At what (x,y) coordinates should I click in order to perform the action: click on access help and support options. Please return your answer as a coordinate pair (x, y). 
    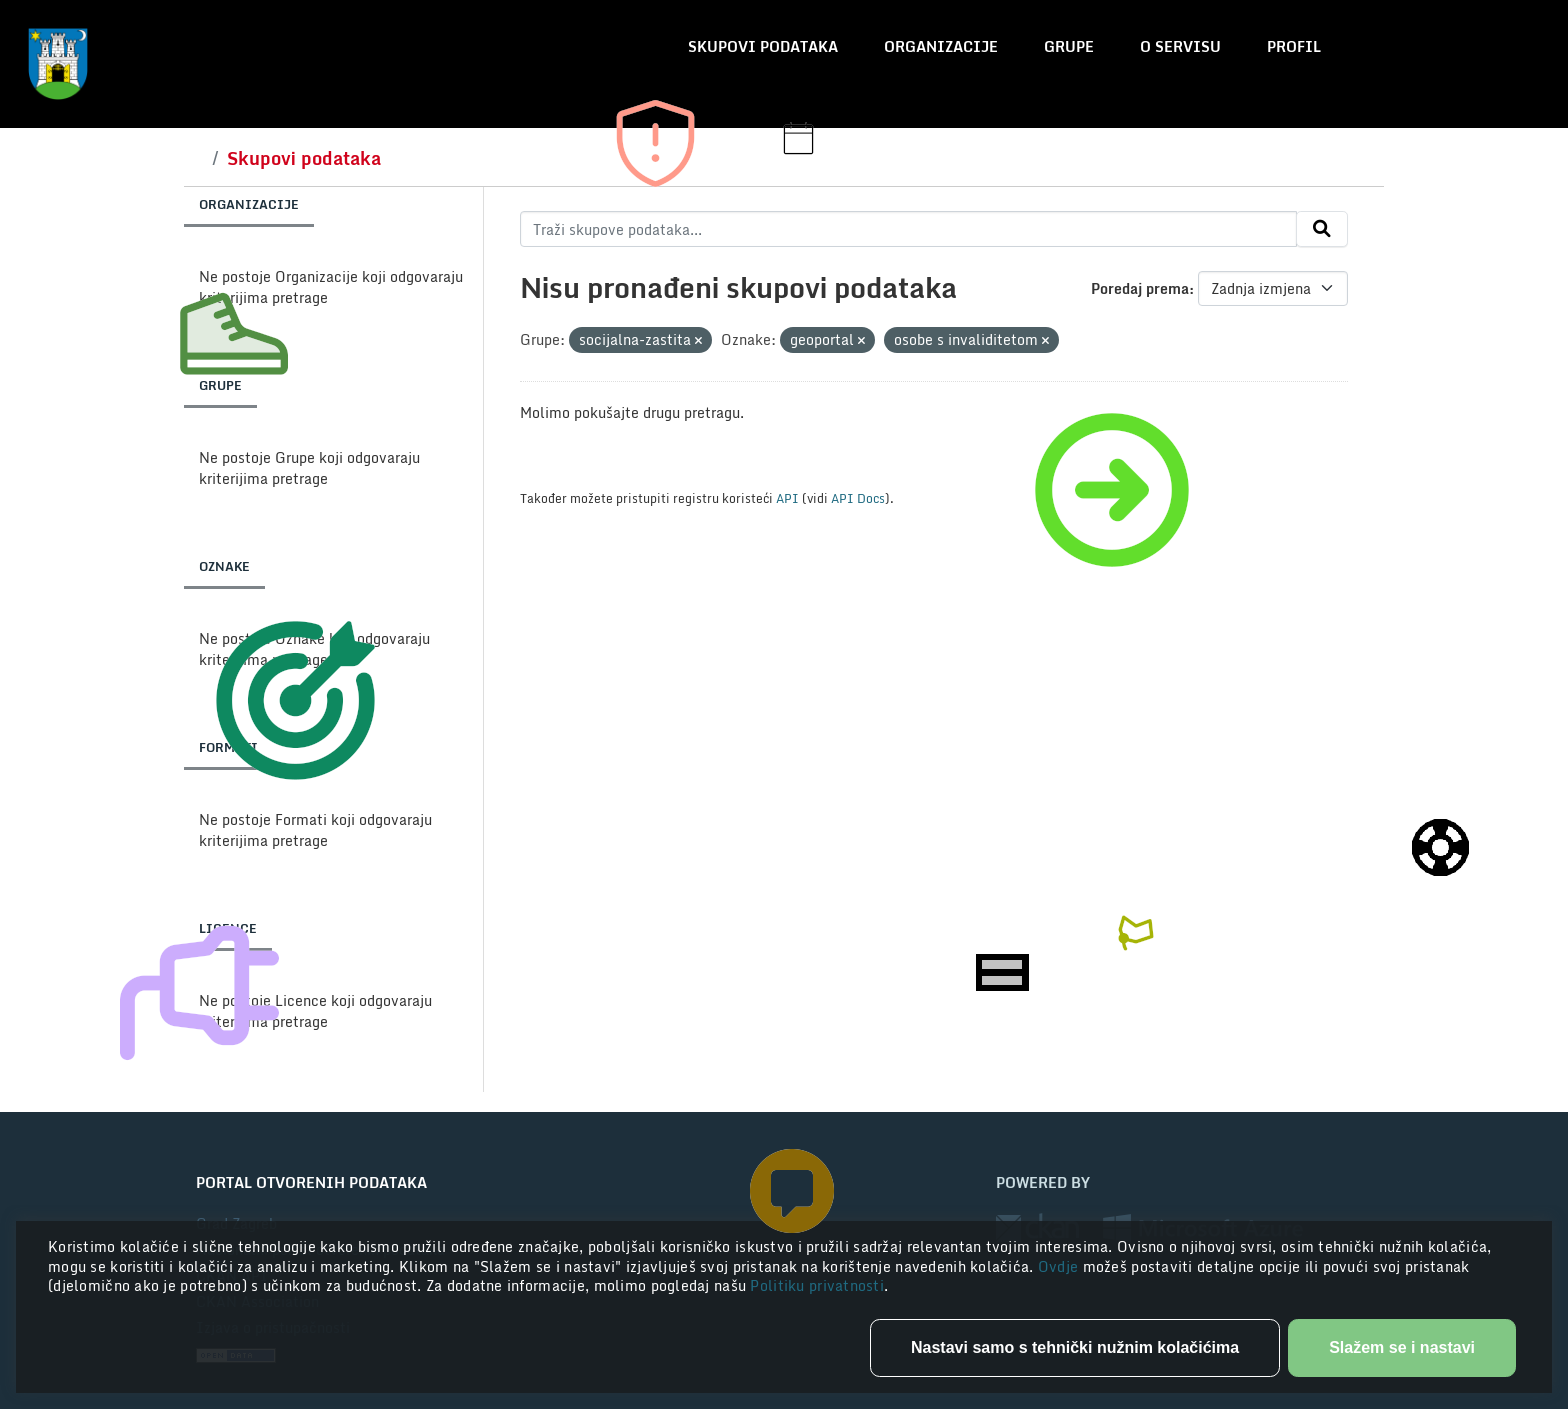
    Looking at the image, I should click on (1440, 847).